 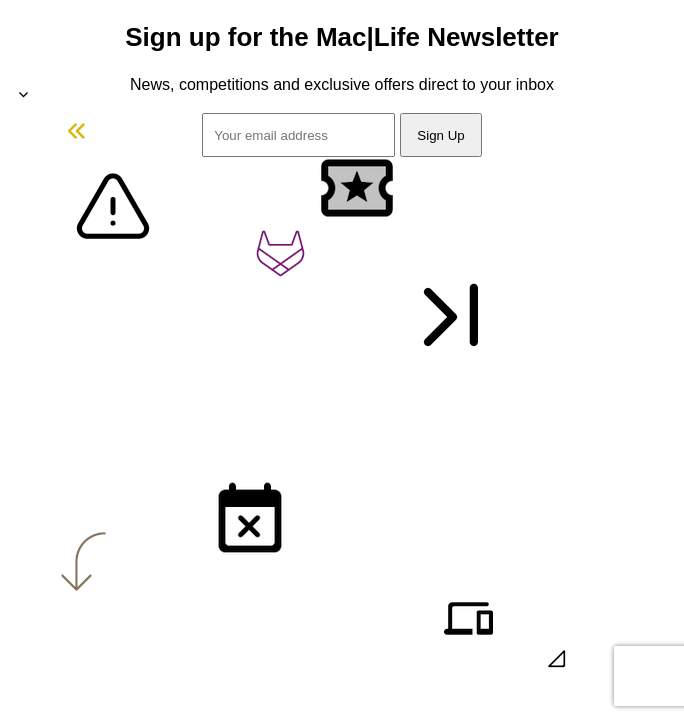 What do you see at coordinates (83, 561) in the screenshot?
I see `go back and down in navigation` at bounding box center [83, 561].